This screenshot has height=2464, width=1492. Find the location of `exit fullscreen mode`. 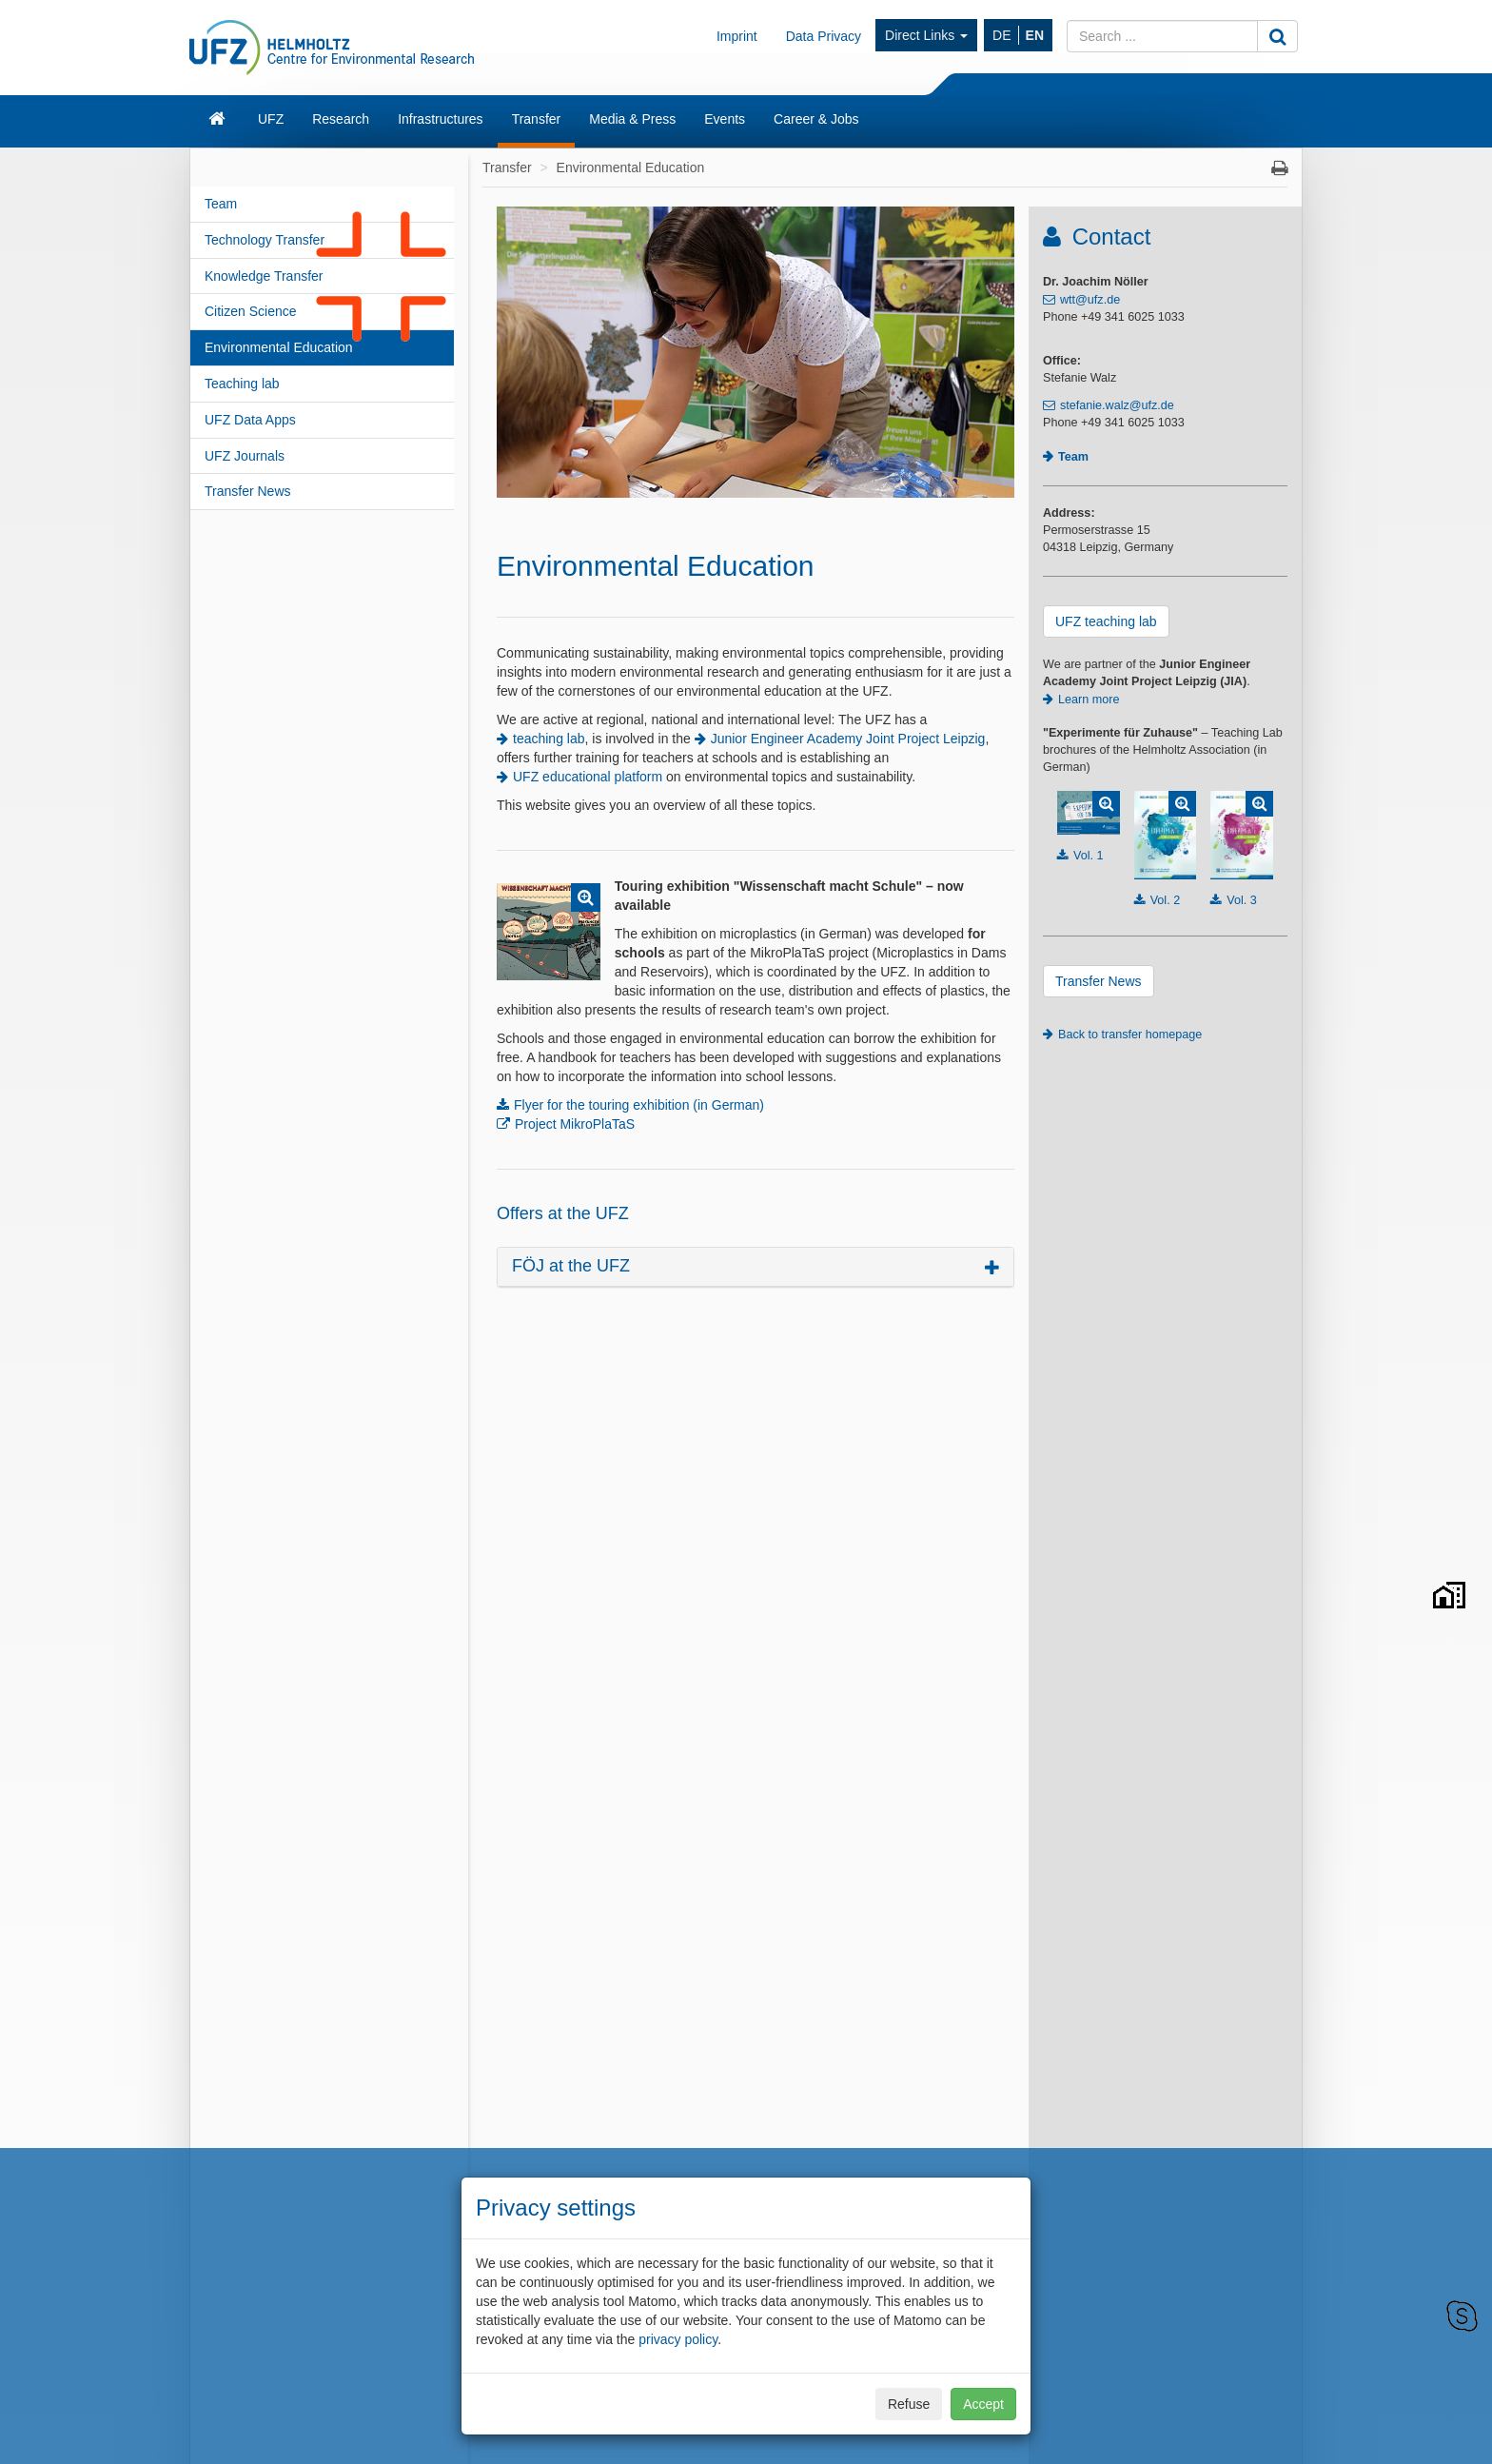

exit fullscreen mode is located at coordinates (381, 276).